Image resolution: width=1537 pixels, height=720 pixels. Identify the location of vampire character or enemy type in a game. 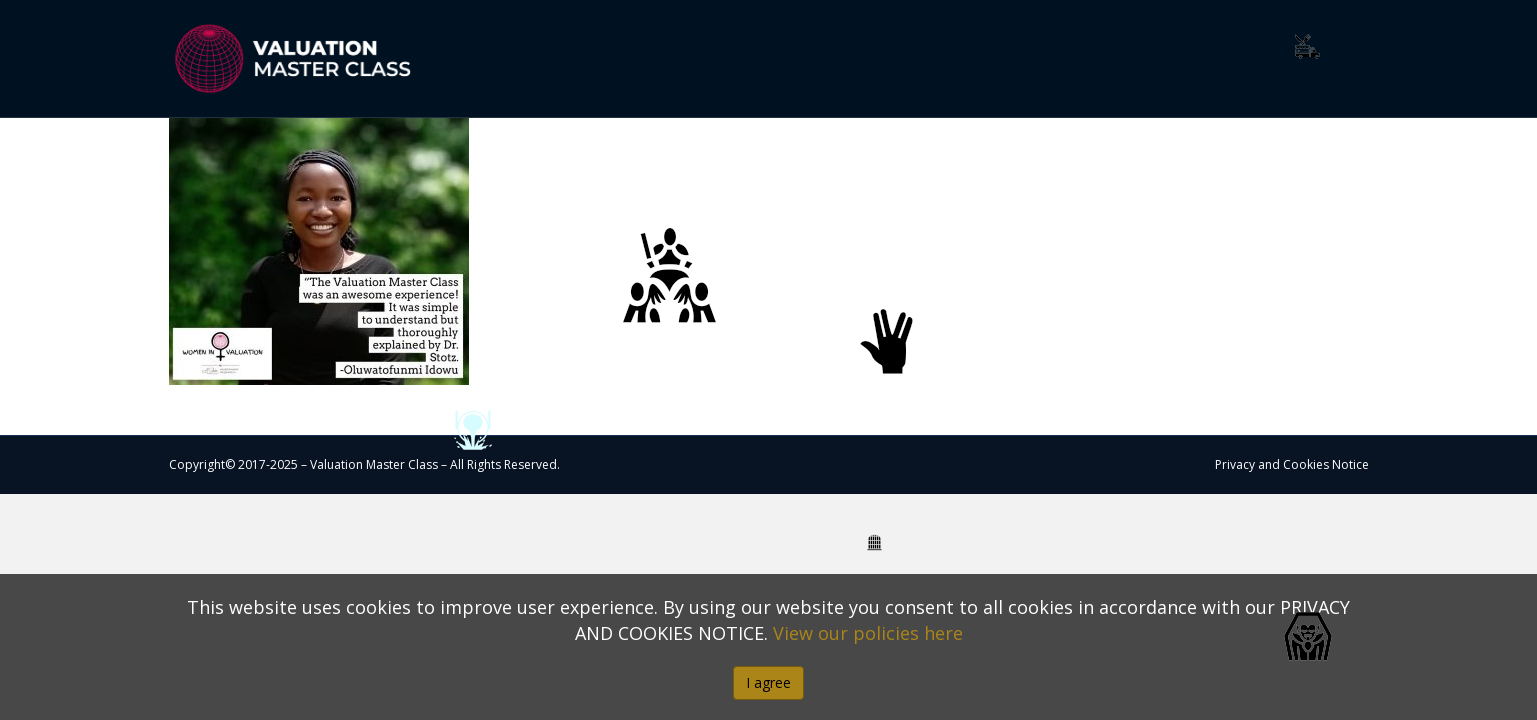
(1308, 636).